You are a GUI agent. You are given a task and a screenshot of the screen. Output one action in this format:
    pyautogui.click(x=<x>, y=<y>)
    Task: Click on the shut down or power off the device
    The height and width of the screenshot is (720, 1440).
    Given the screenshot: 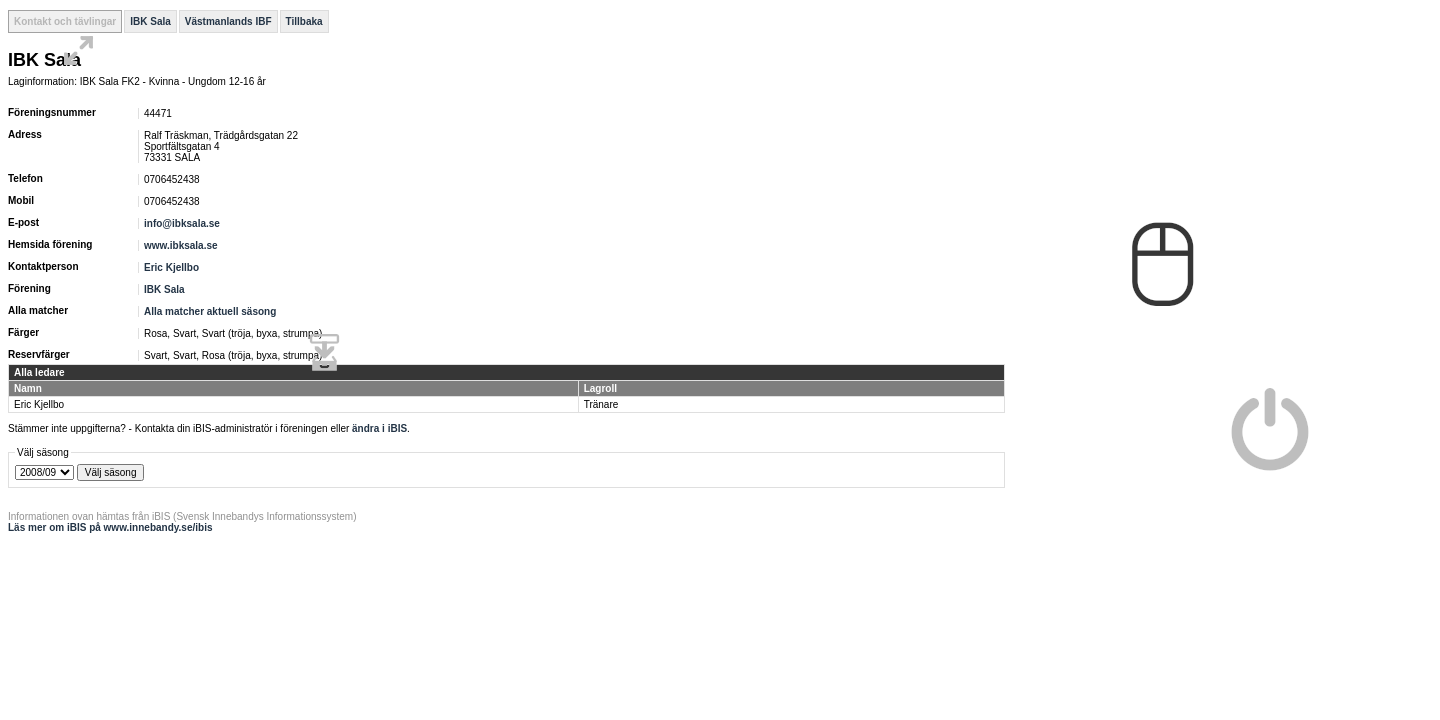 What is the action you would take?
    pyautogui.click(x=1270, y=432)
    